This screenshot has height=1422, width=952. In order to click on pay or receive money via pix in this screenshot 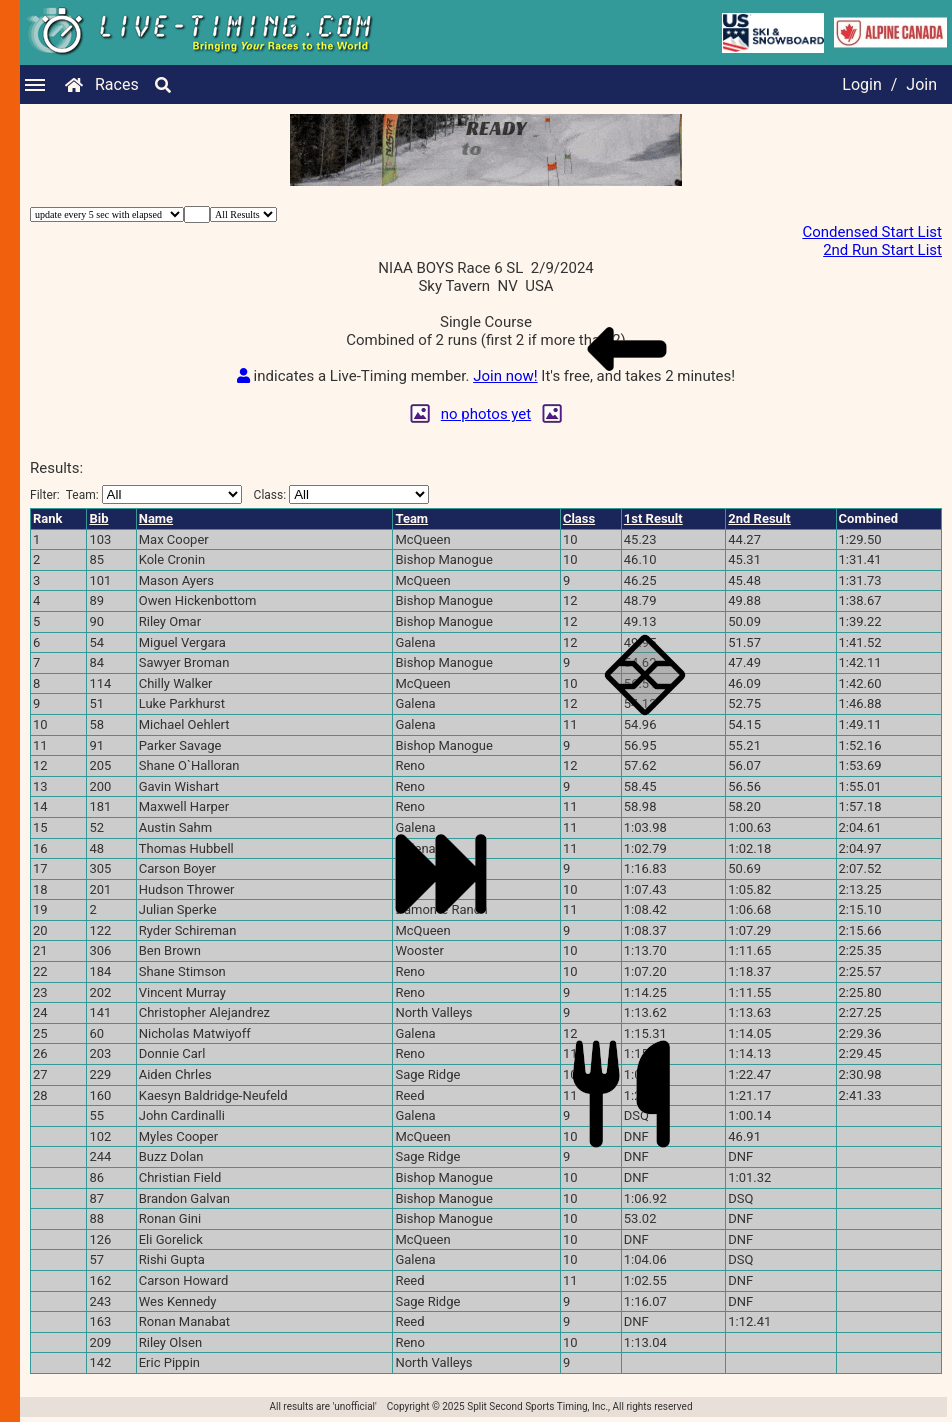, I will do `click(645, 675)`.